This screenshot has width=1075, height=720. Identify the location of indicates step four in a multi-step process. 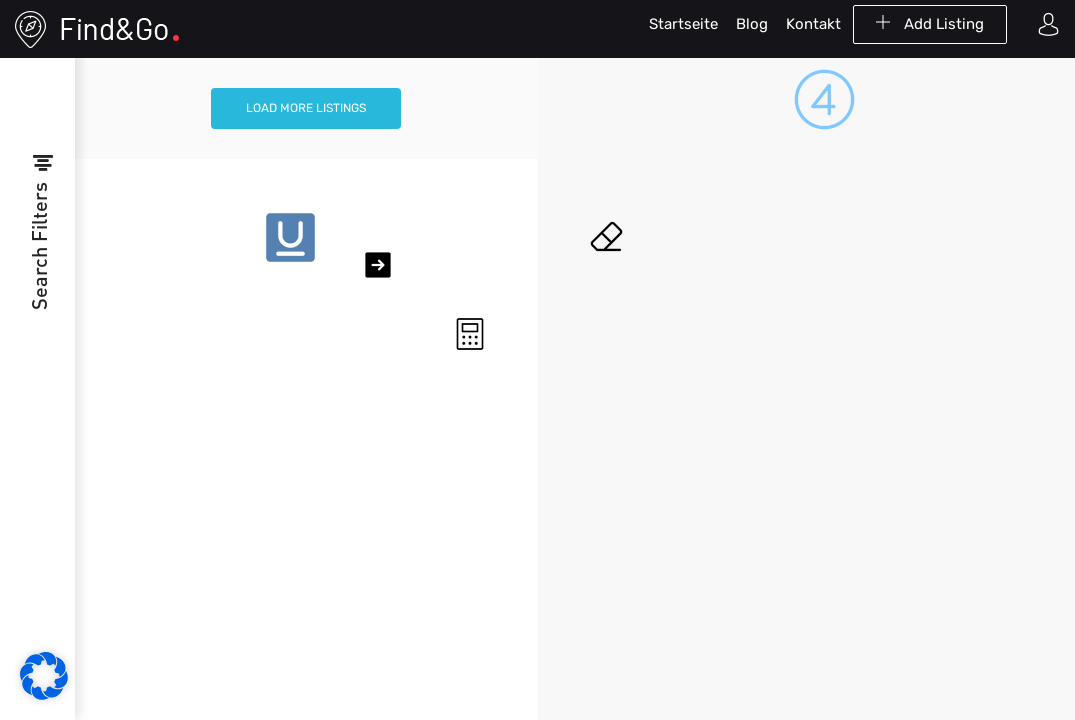
(824, 99).